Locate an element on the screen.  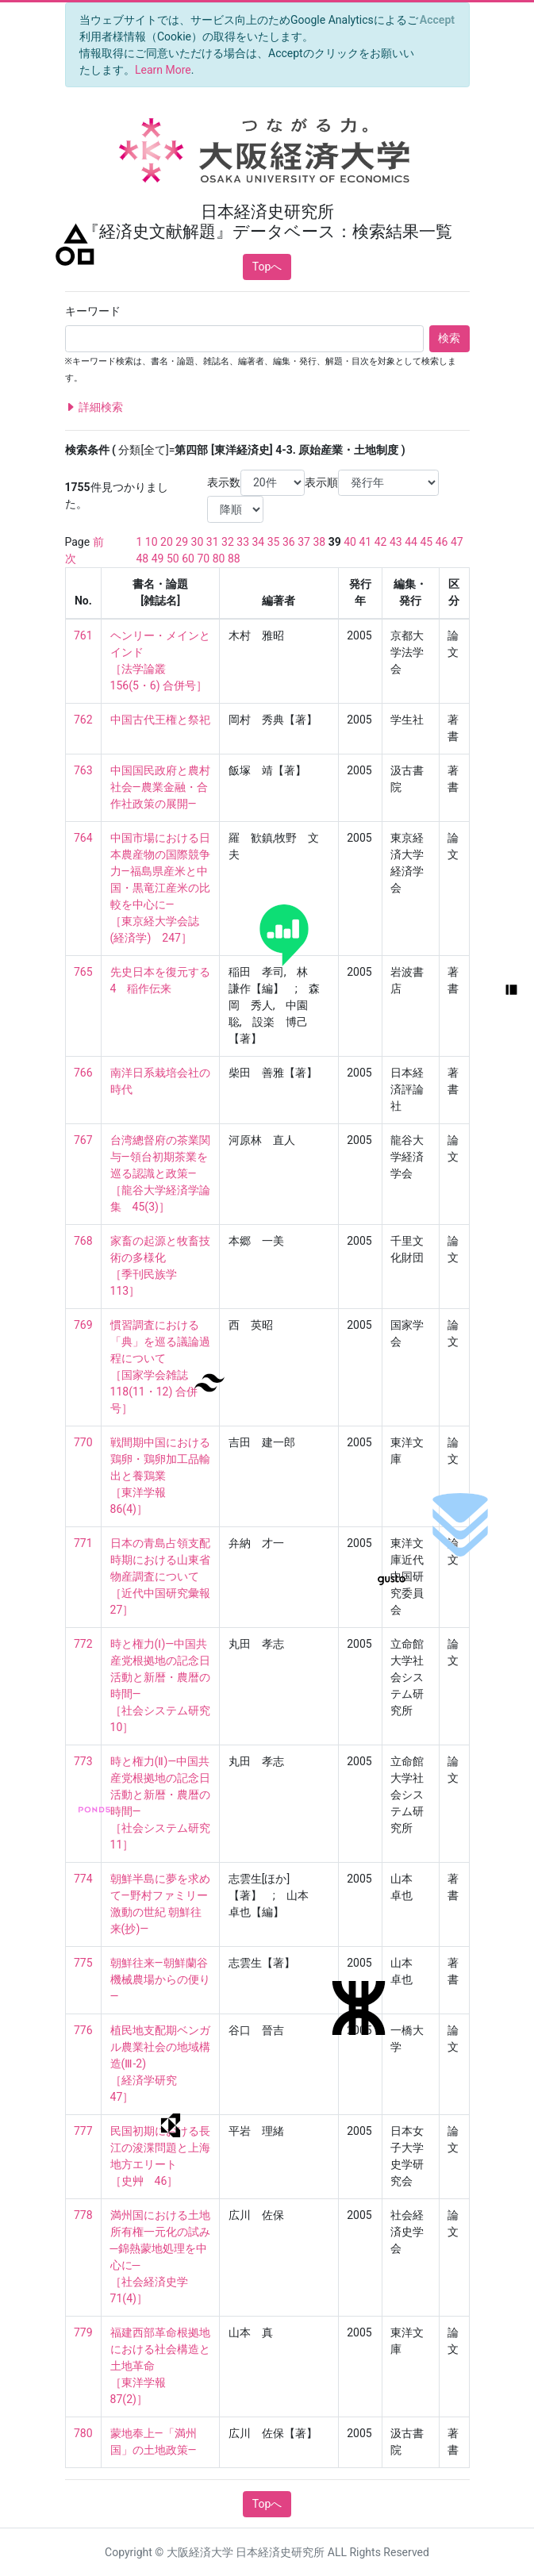
open Redash dashboard is located at coordinates (284, 935).